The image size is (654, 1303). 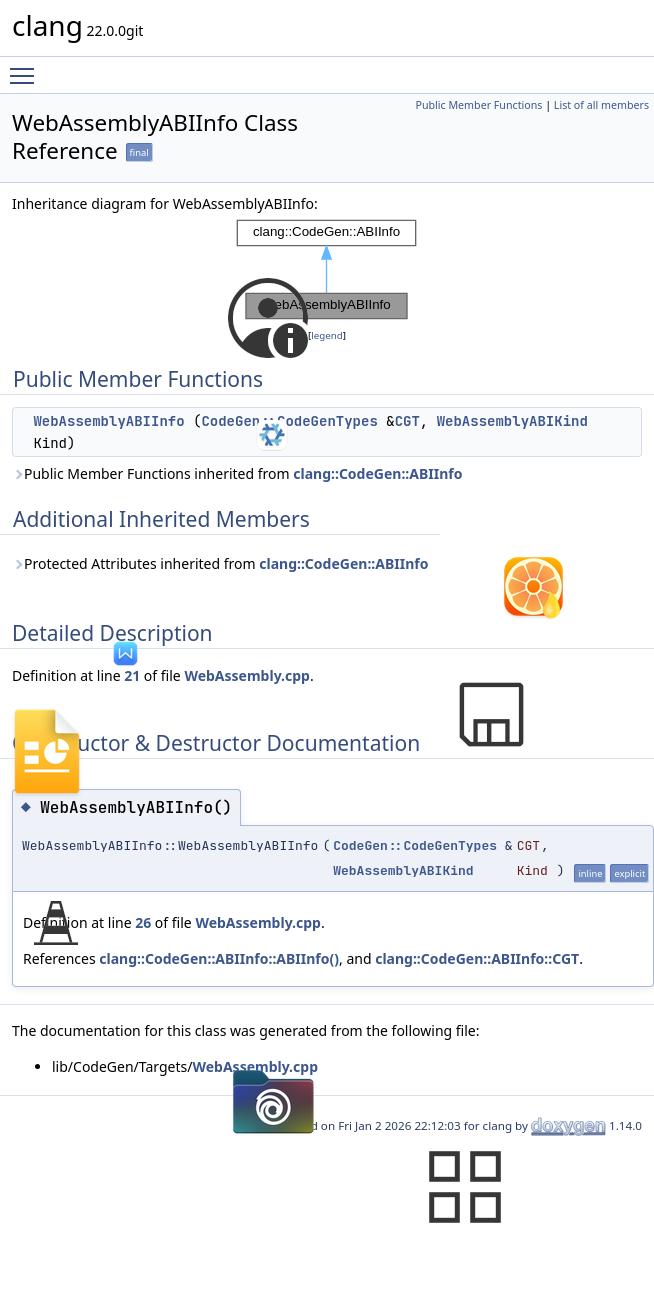 What do you see at coordinates (533, 586) in the screenshot?
I see `open sound juicer cd ripper app` at bounding box center [533, 586].